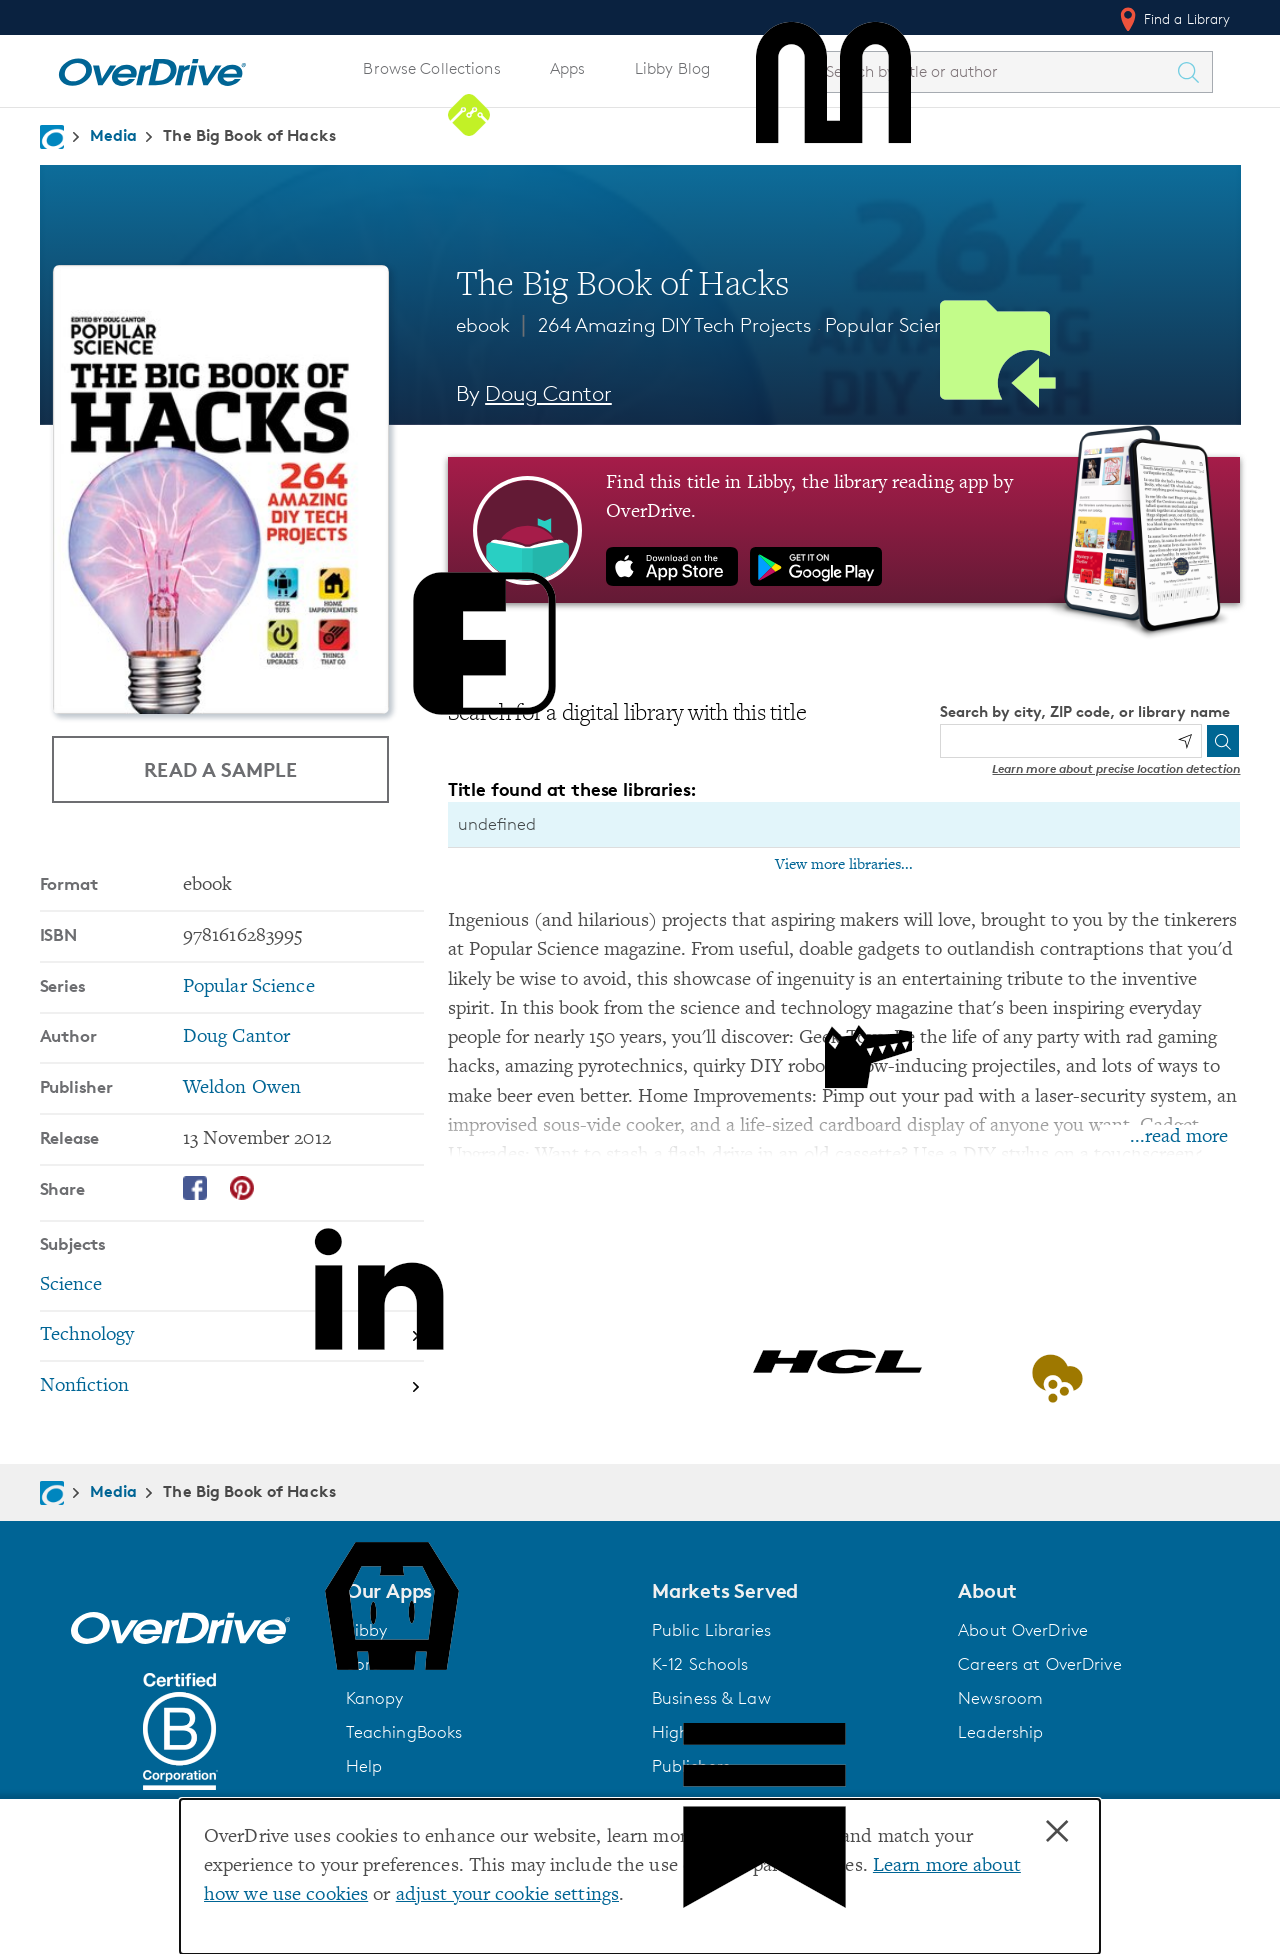 This screenshot has width=1280, height=1954. Describe the element at coordinates (837, 1361) in the screenshot. I see `HCL Technologies company logo` at that location.